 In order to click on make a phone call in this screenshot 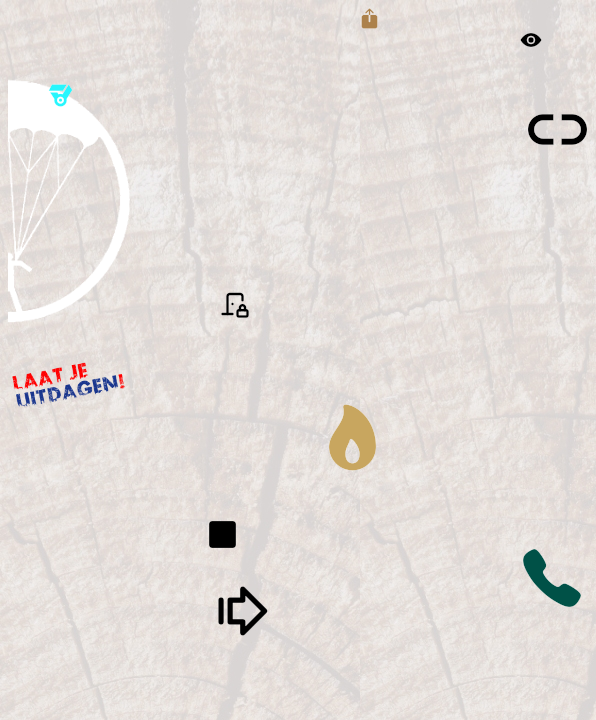, I will do `click(552, 578)`.